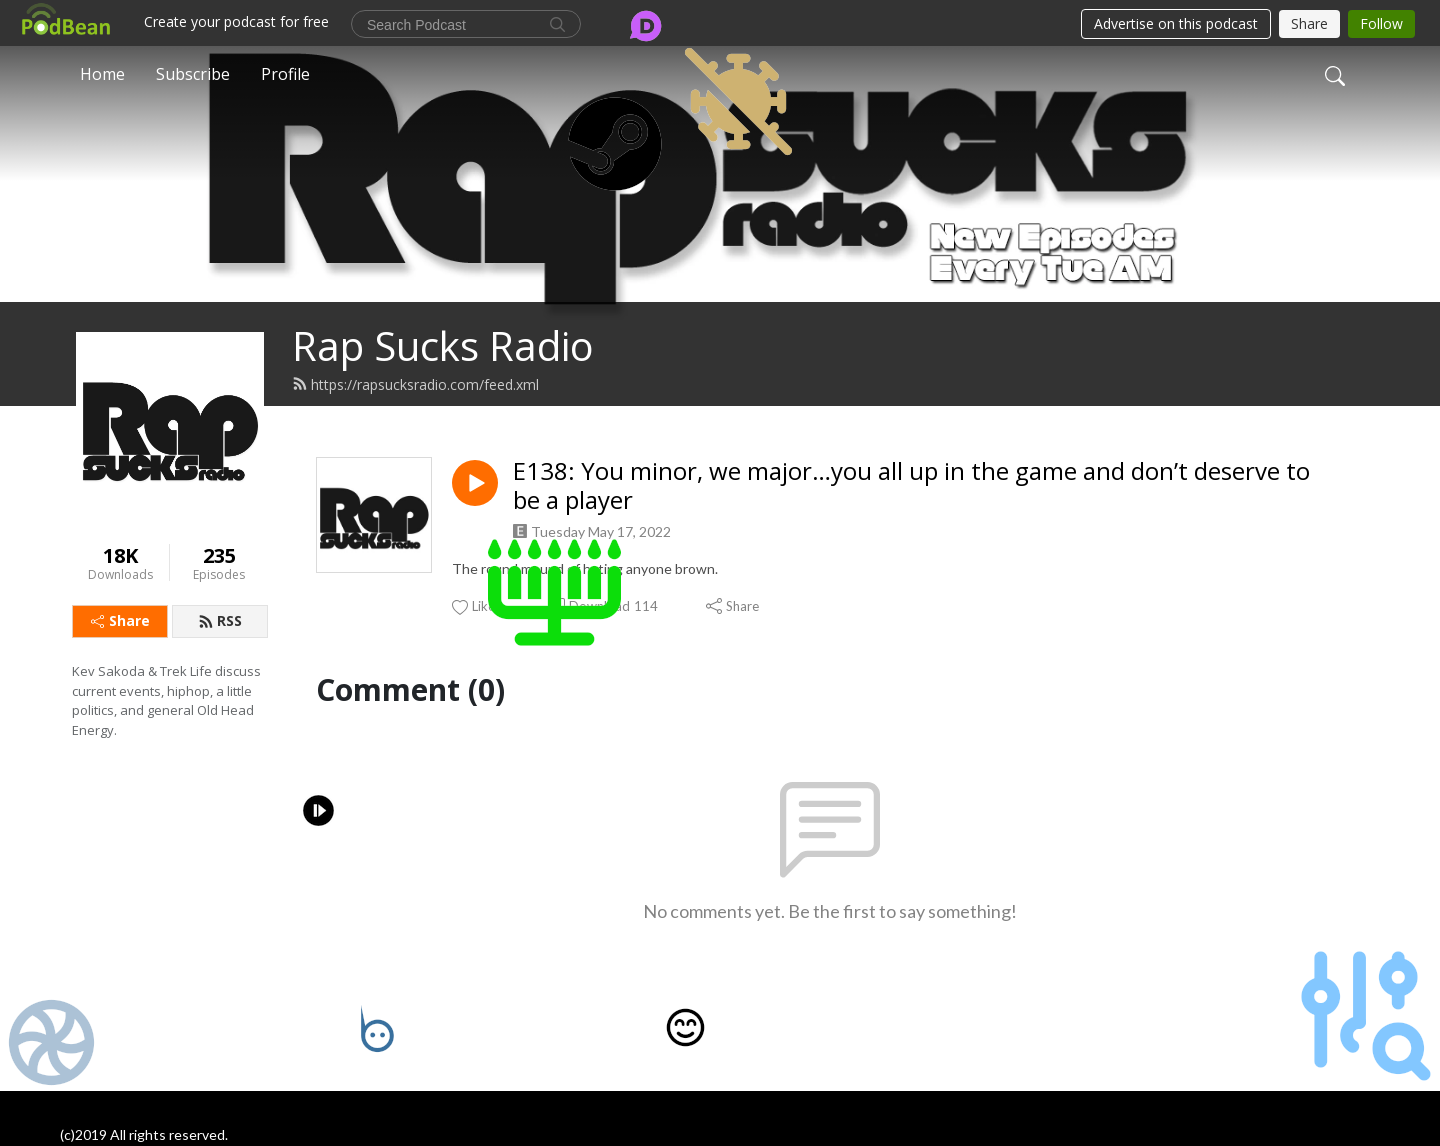 Image resolution: width=1440 pixels, height=1146 pixels. I want to click on open Steam gaming platform, so click(615, 144).